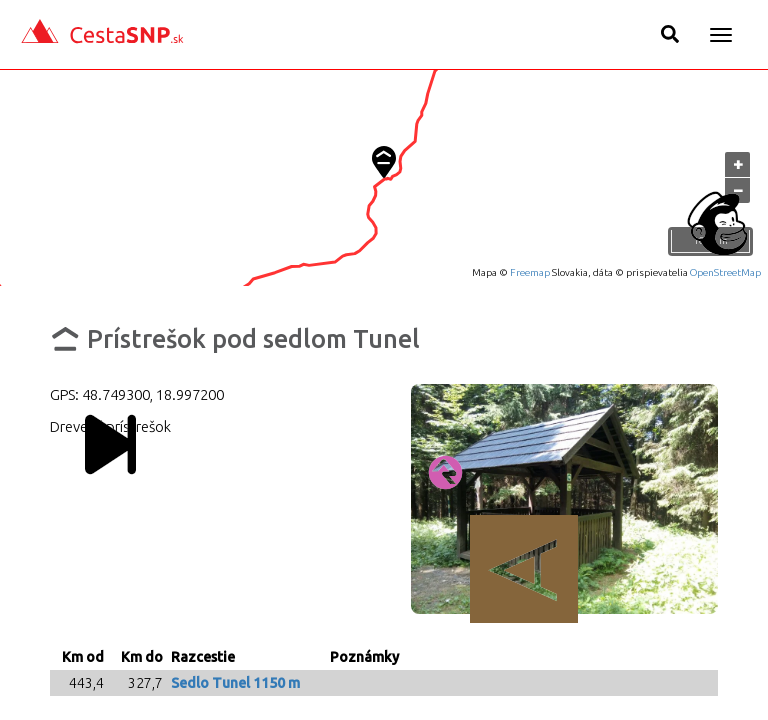 The width and height of the screenshot is (768, 720). What do you see at coordinates (524, 569) in the screenshot?
I see `aerospike database logo` at bounding box center [524, 569].